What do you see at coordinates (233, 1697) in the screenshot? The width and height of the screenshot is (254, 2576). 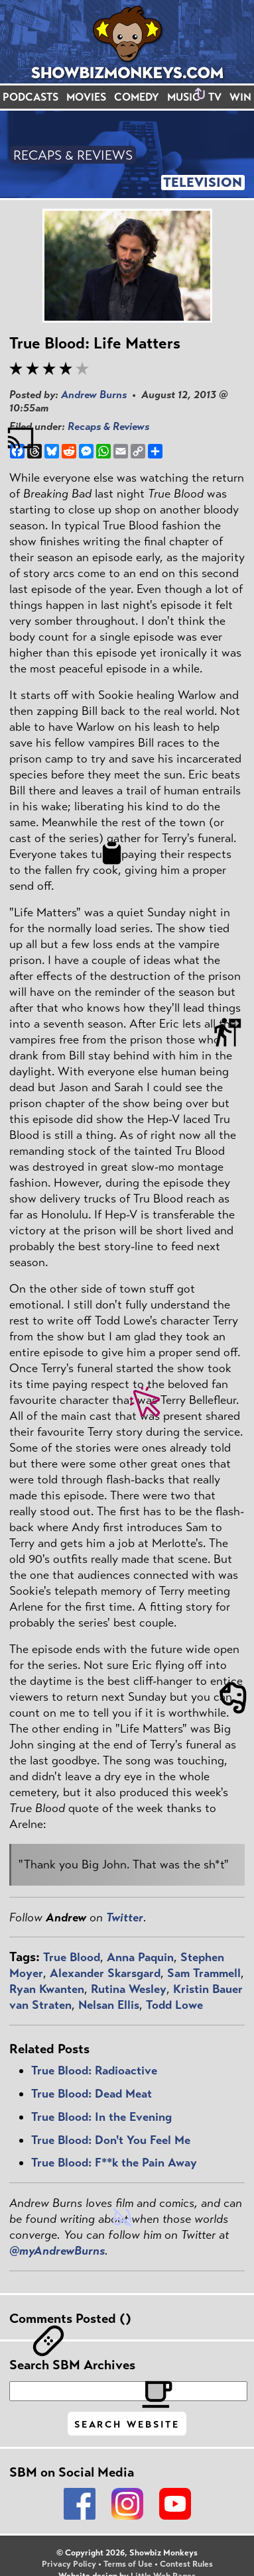 I see `open evernote app` at bounding box center [233, 1697].